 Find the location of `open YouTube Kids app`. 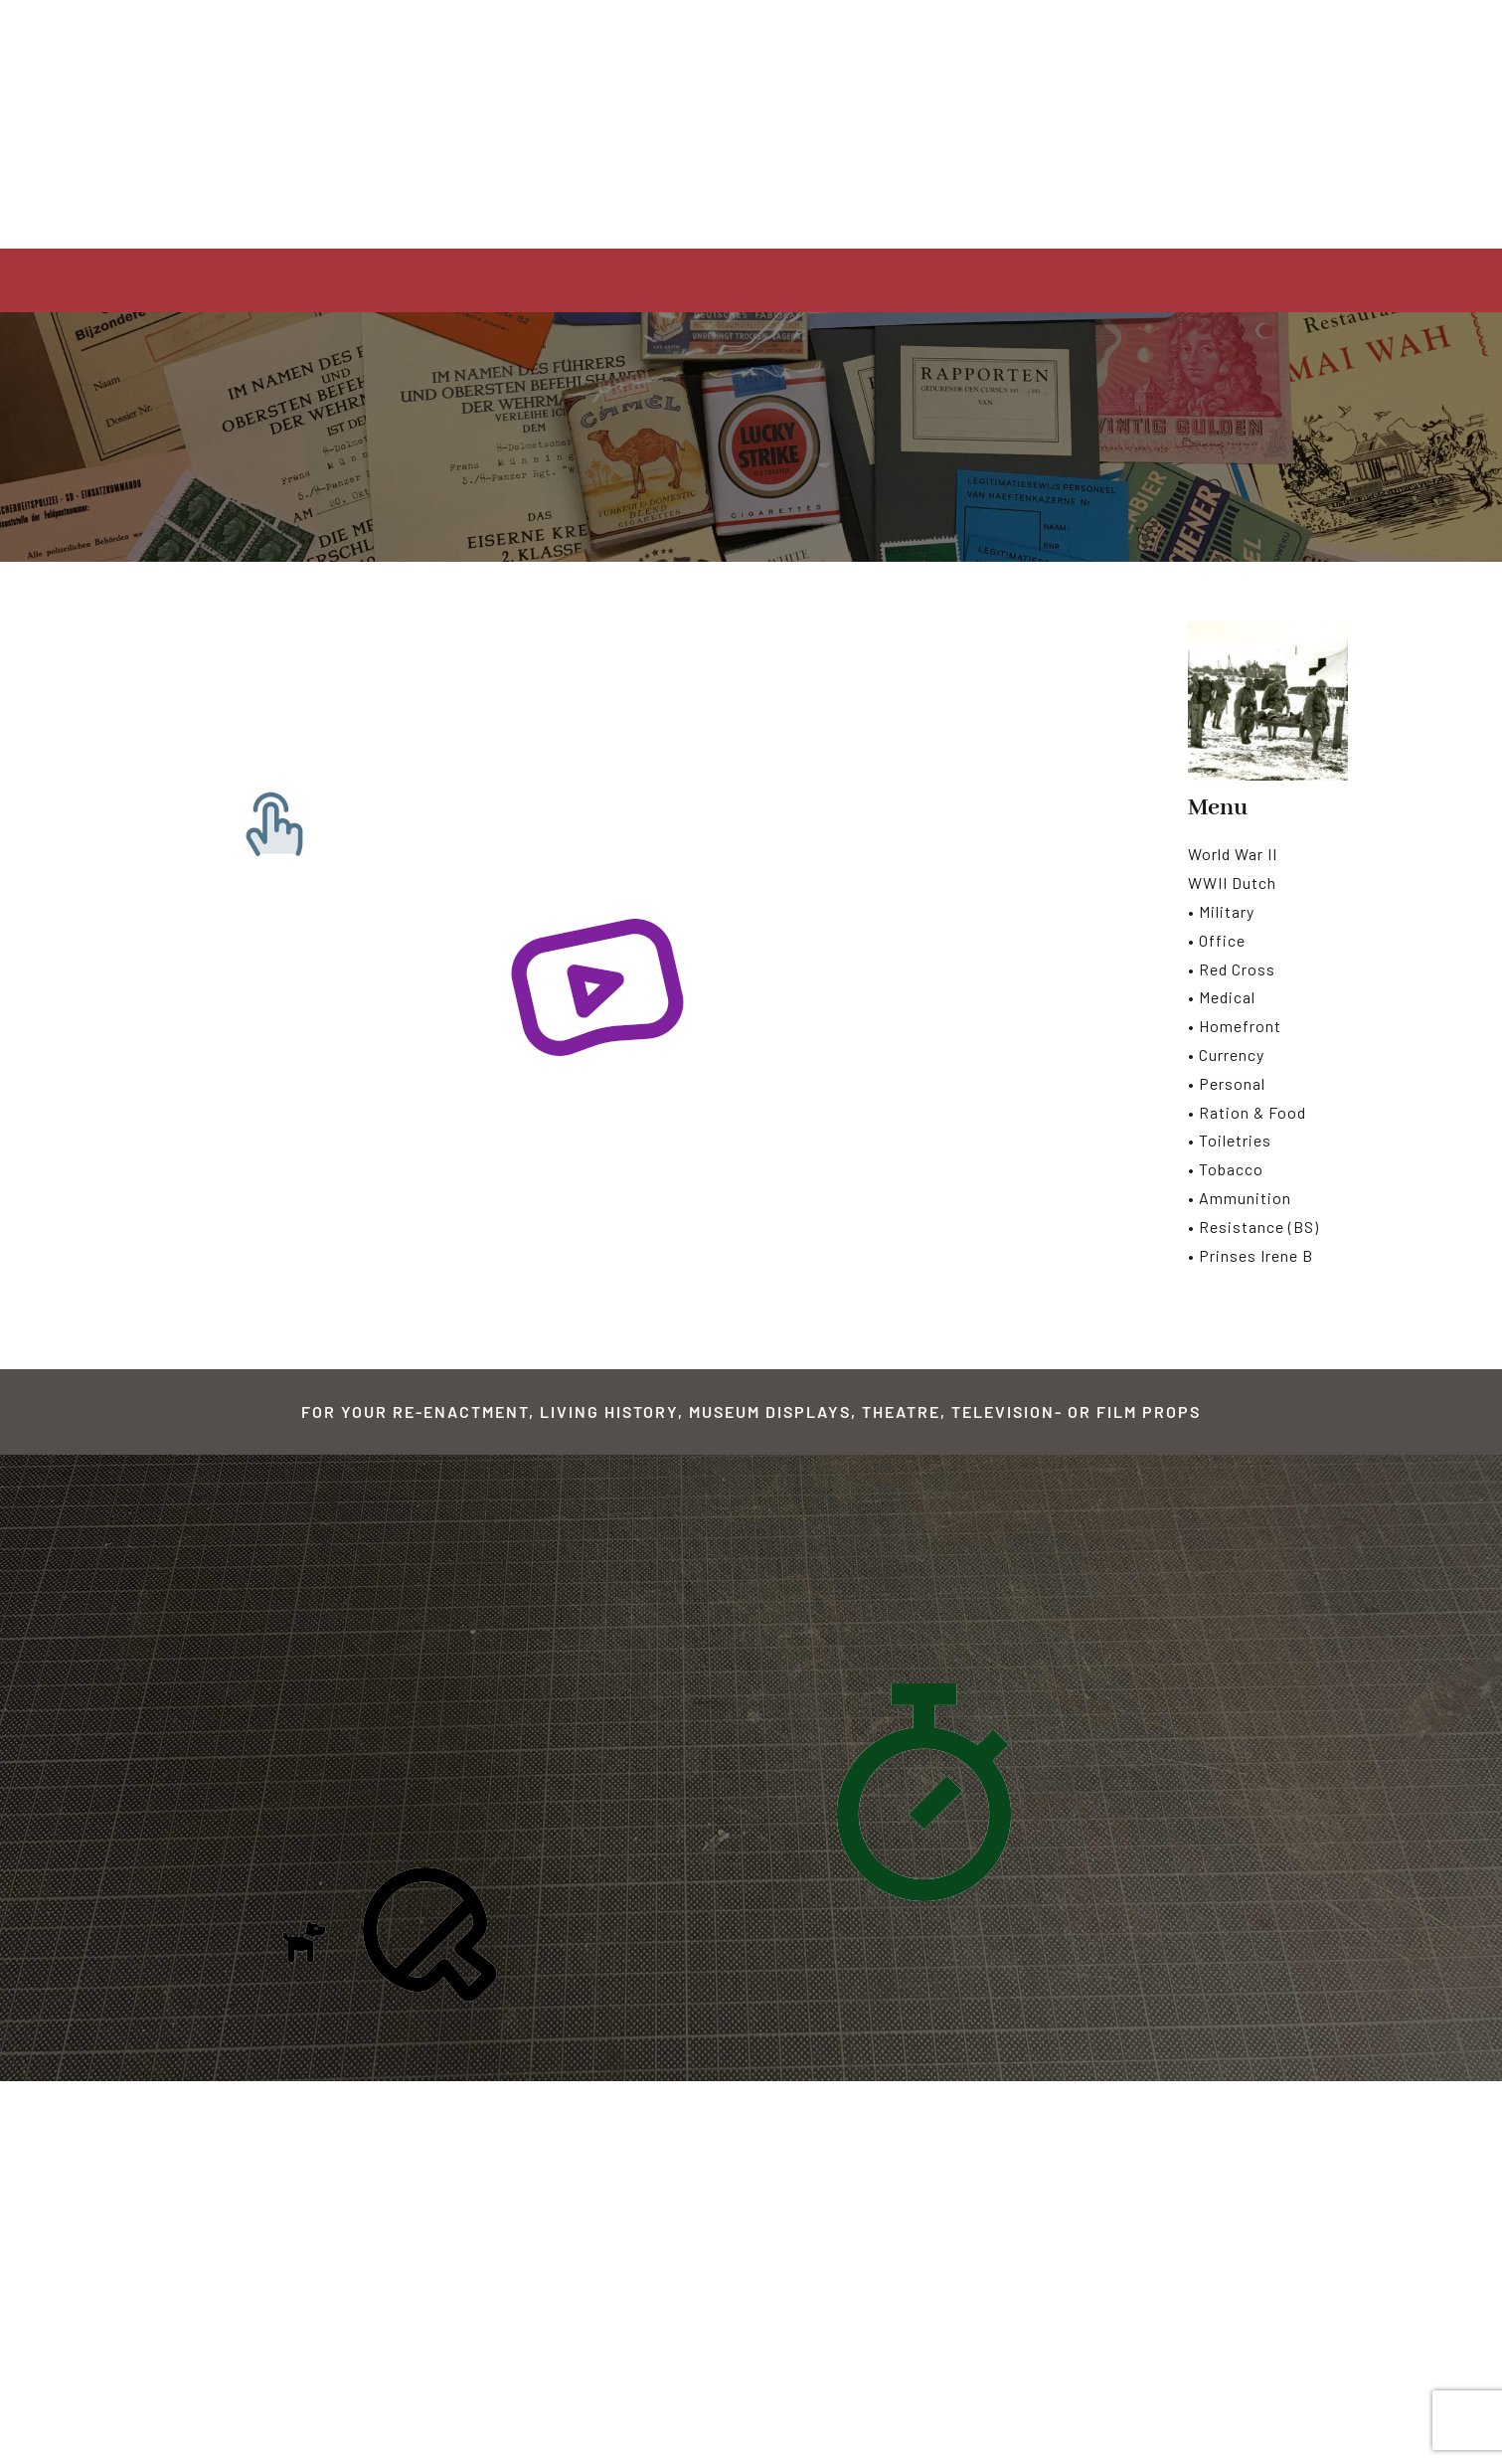

open YouTube Kids app is located at coordinates (597, 987).